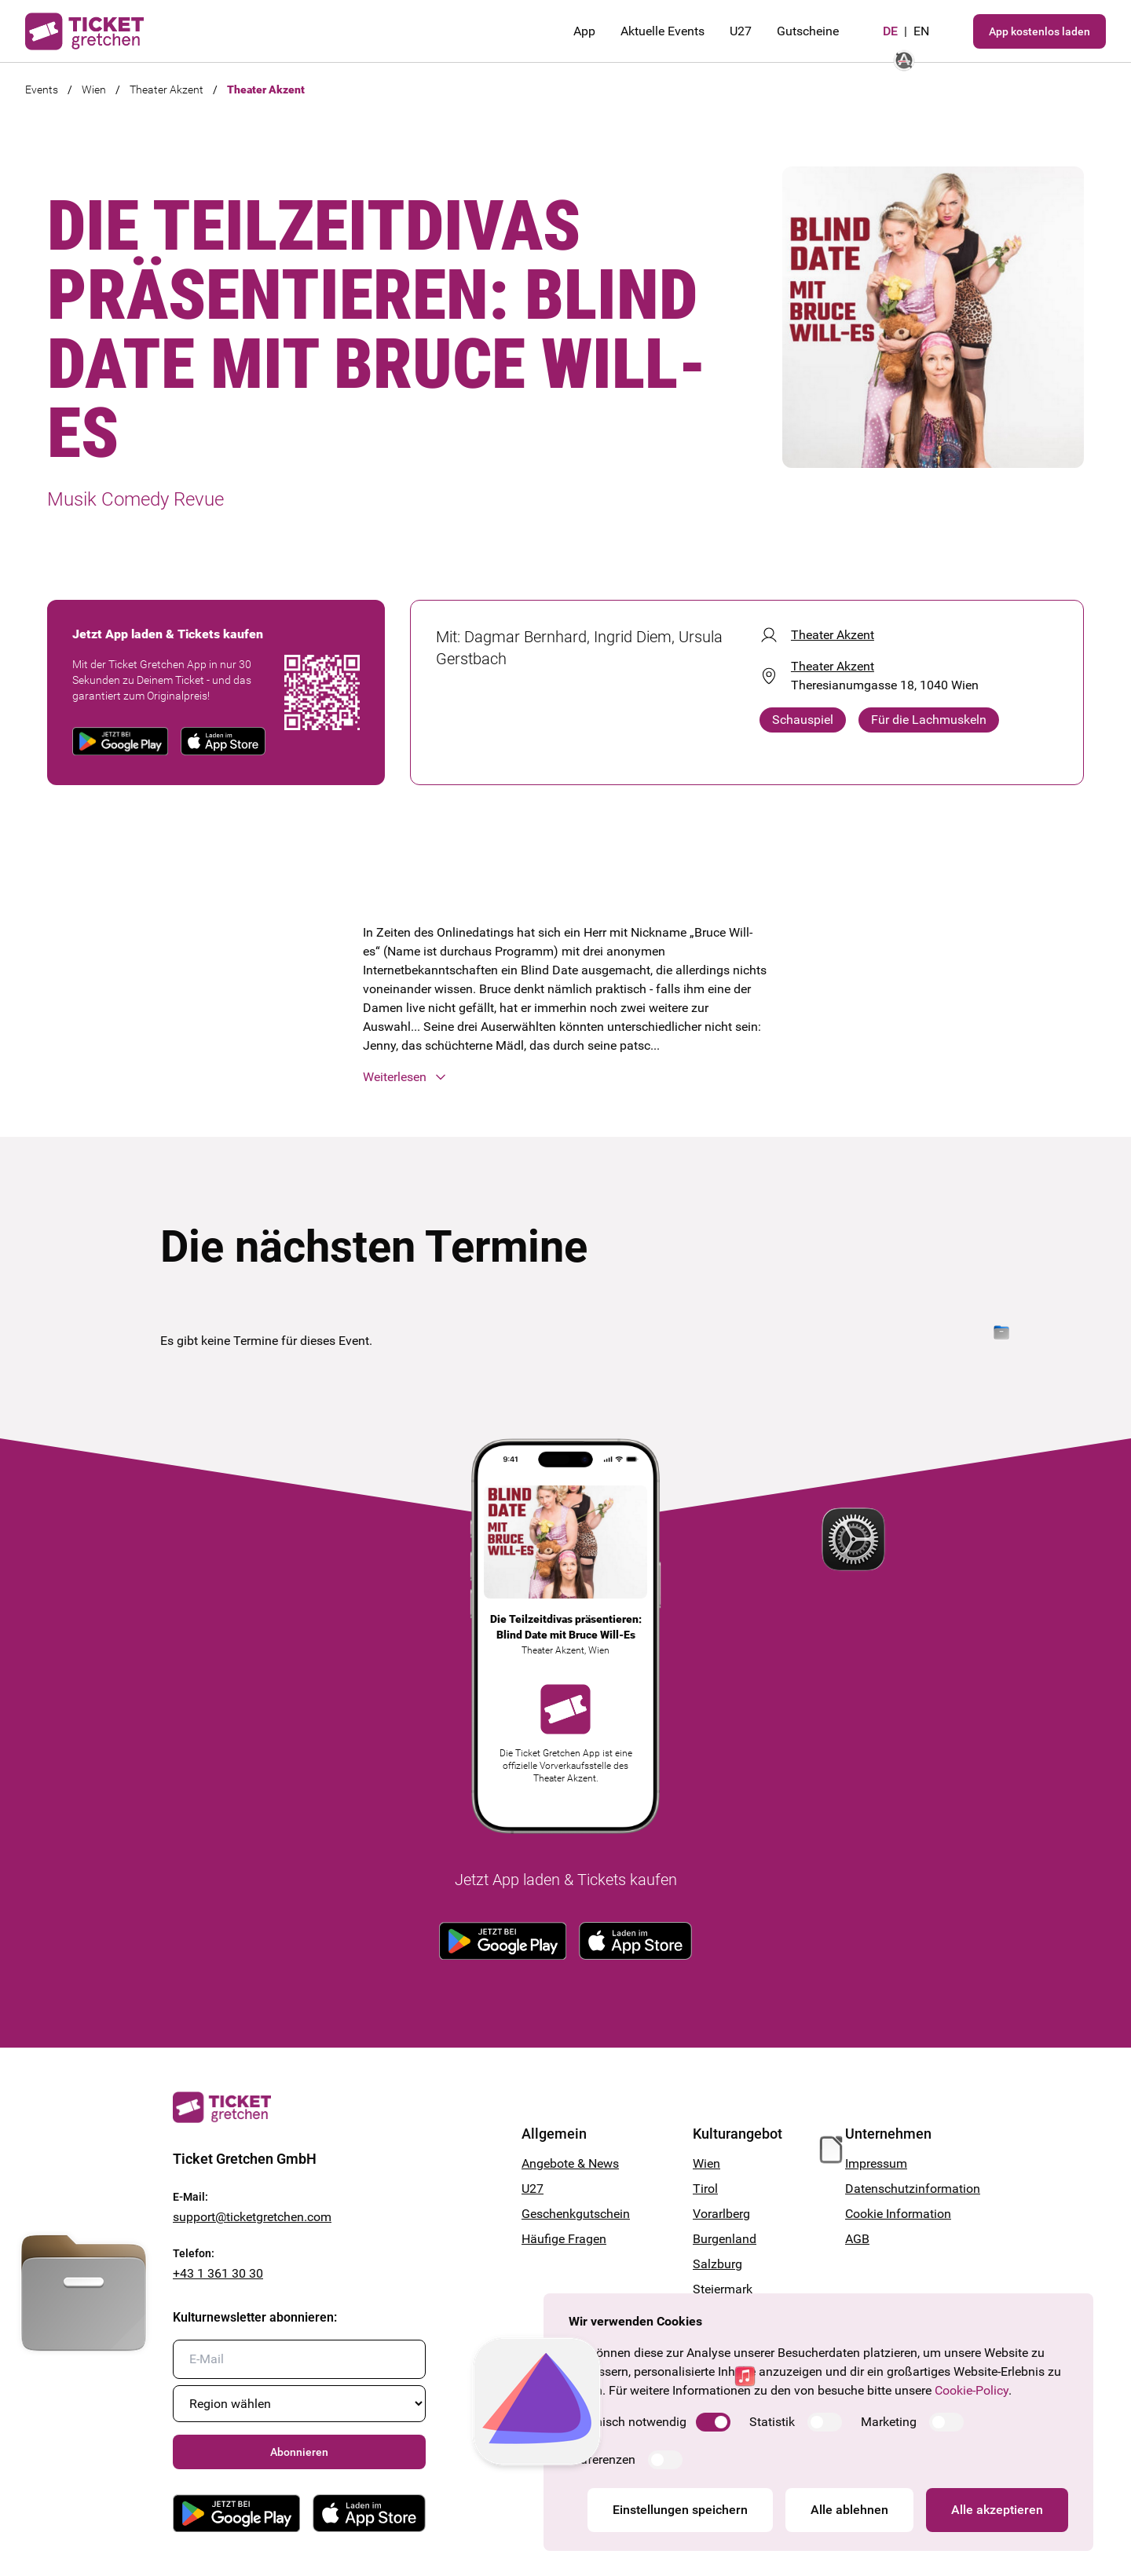  Describe the element at coordinates (745, 2376) in the screenshot. I see `open the gnome music app` at that location.